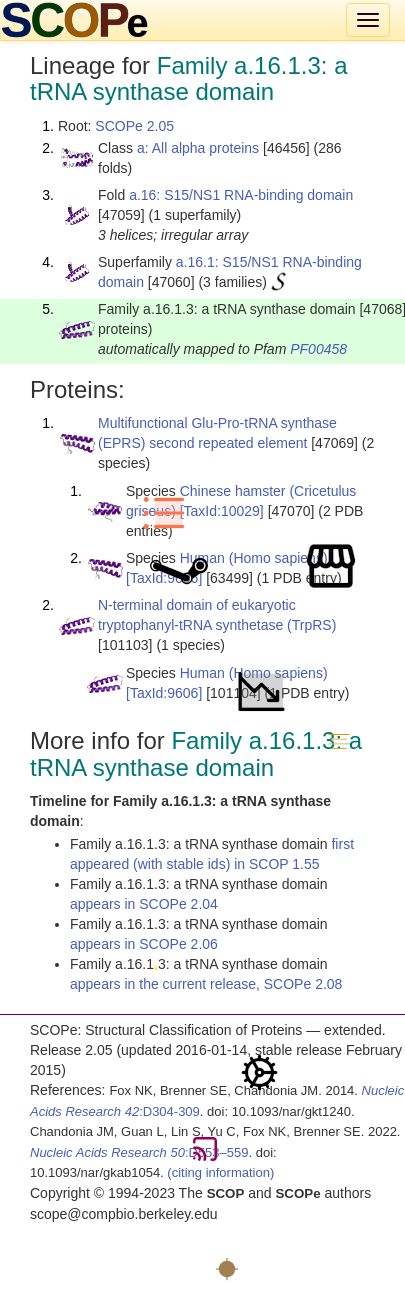 The image size is (405, 1304). What do you see at coordinates (259, 1072) in the screenshot?
I see `access settings or preferences` at bounding box center [259, 1072].